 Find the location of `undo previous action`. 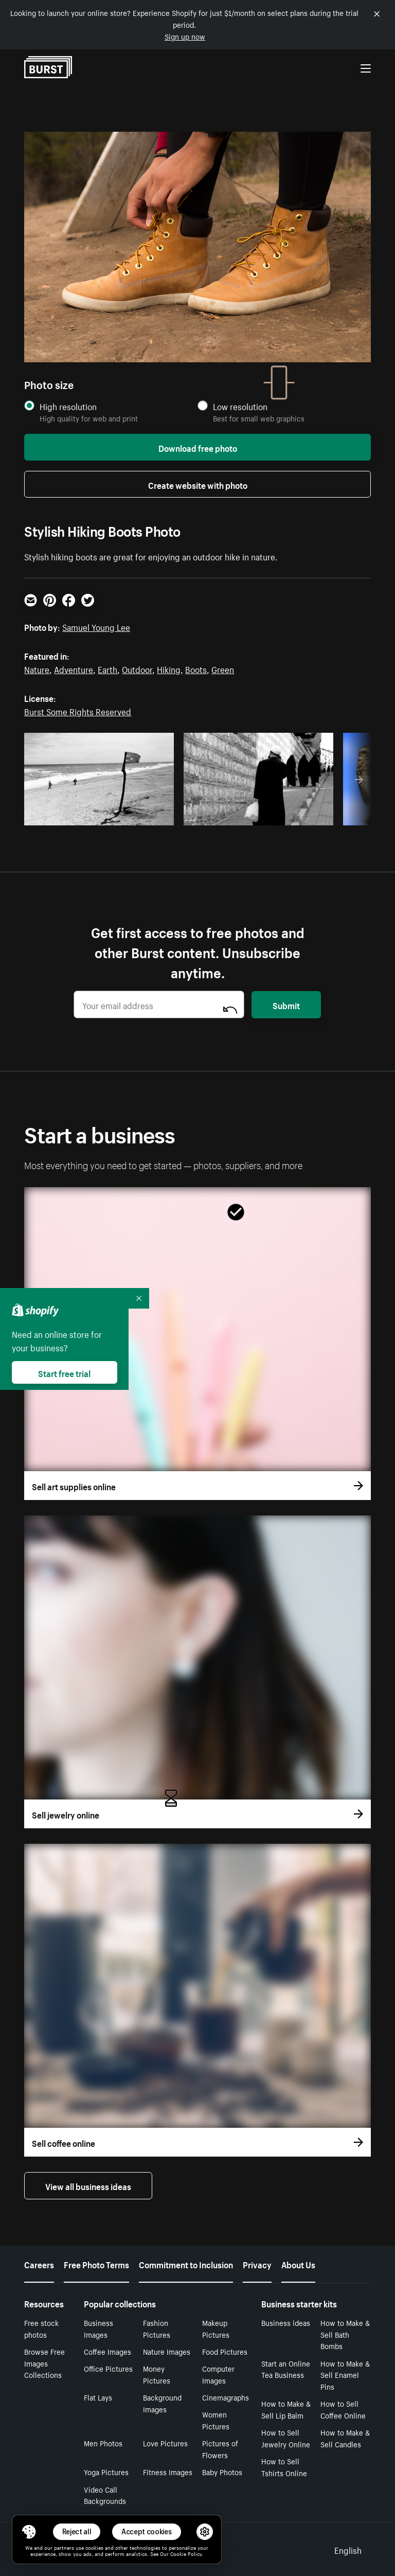

undo previous action is located at coordinates (230, 1010).